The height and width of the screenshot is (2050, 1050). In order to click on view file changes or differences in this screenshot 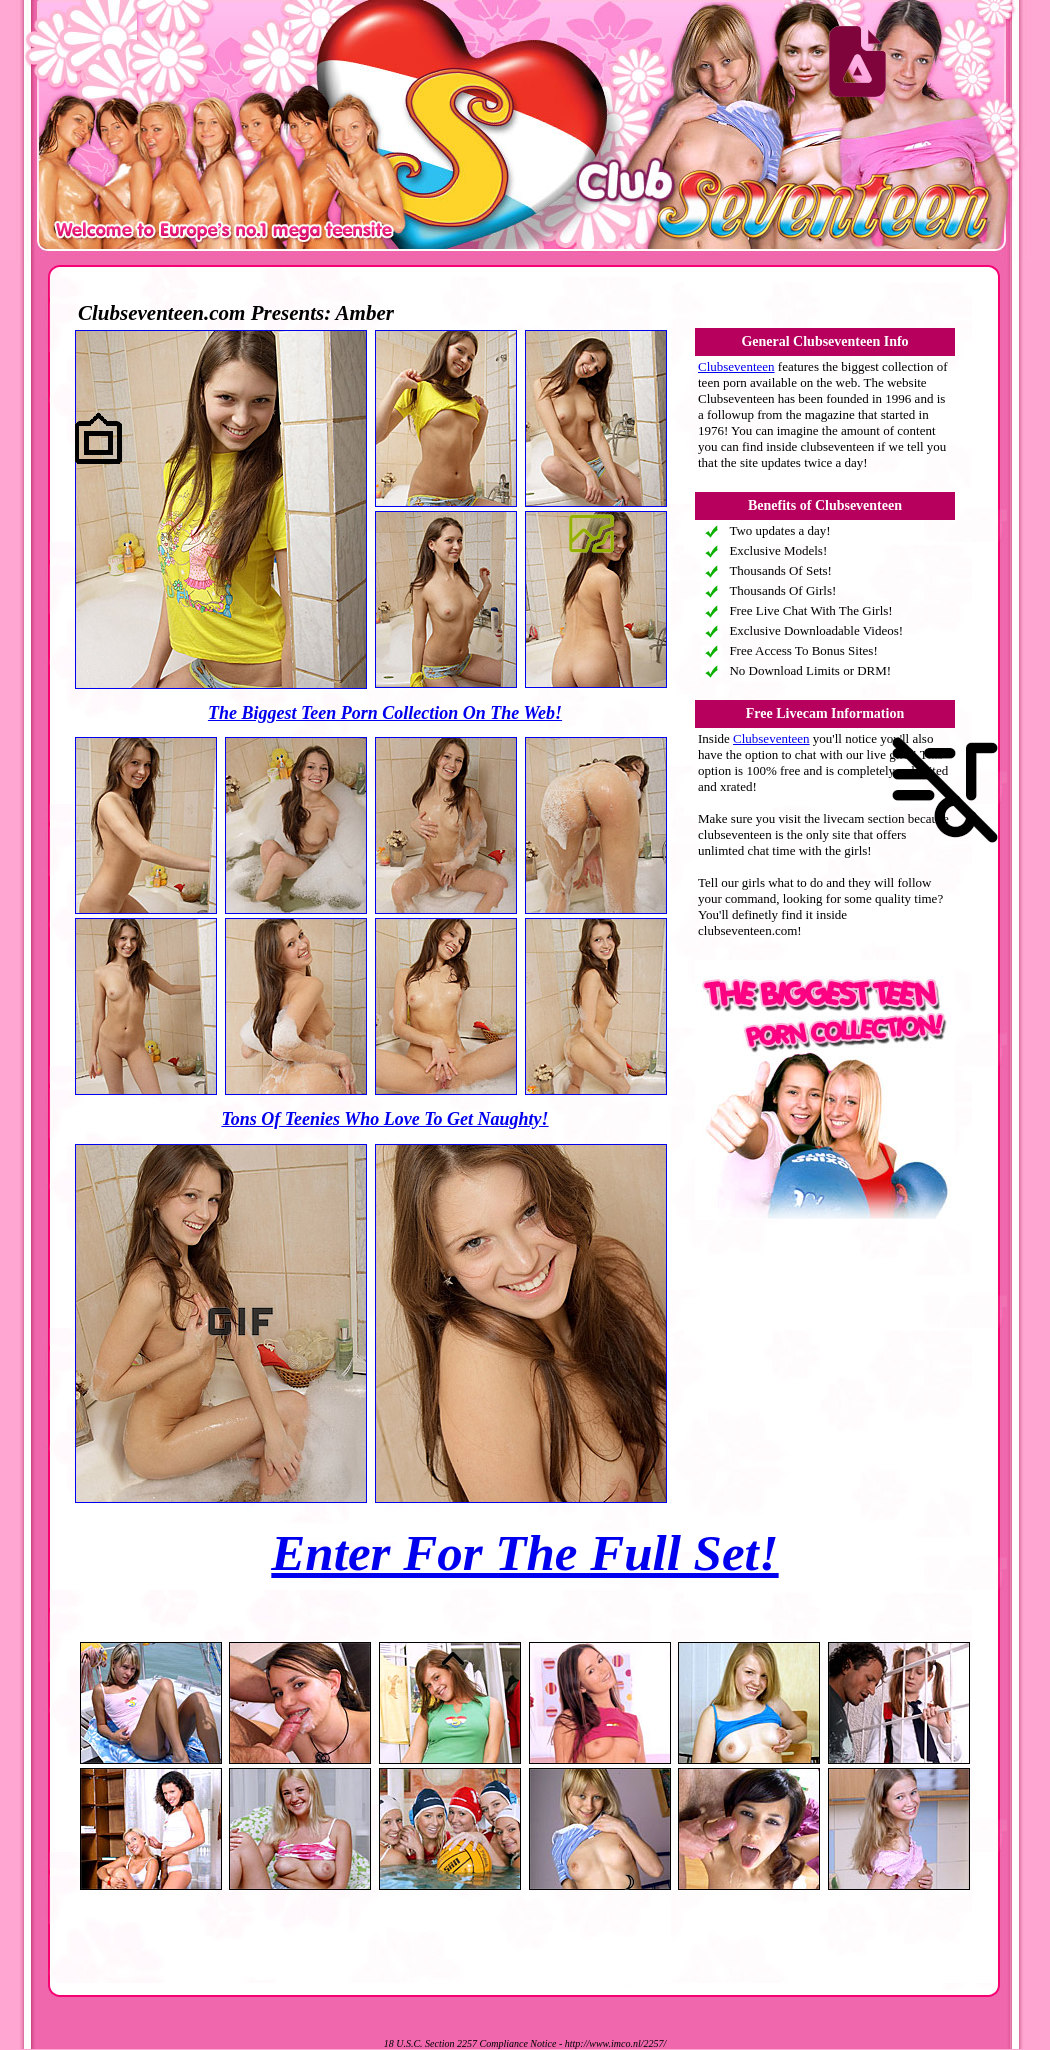, I will do `click(857, 61)`.